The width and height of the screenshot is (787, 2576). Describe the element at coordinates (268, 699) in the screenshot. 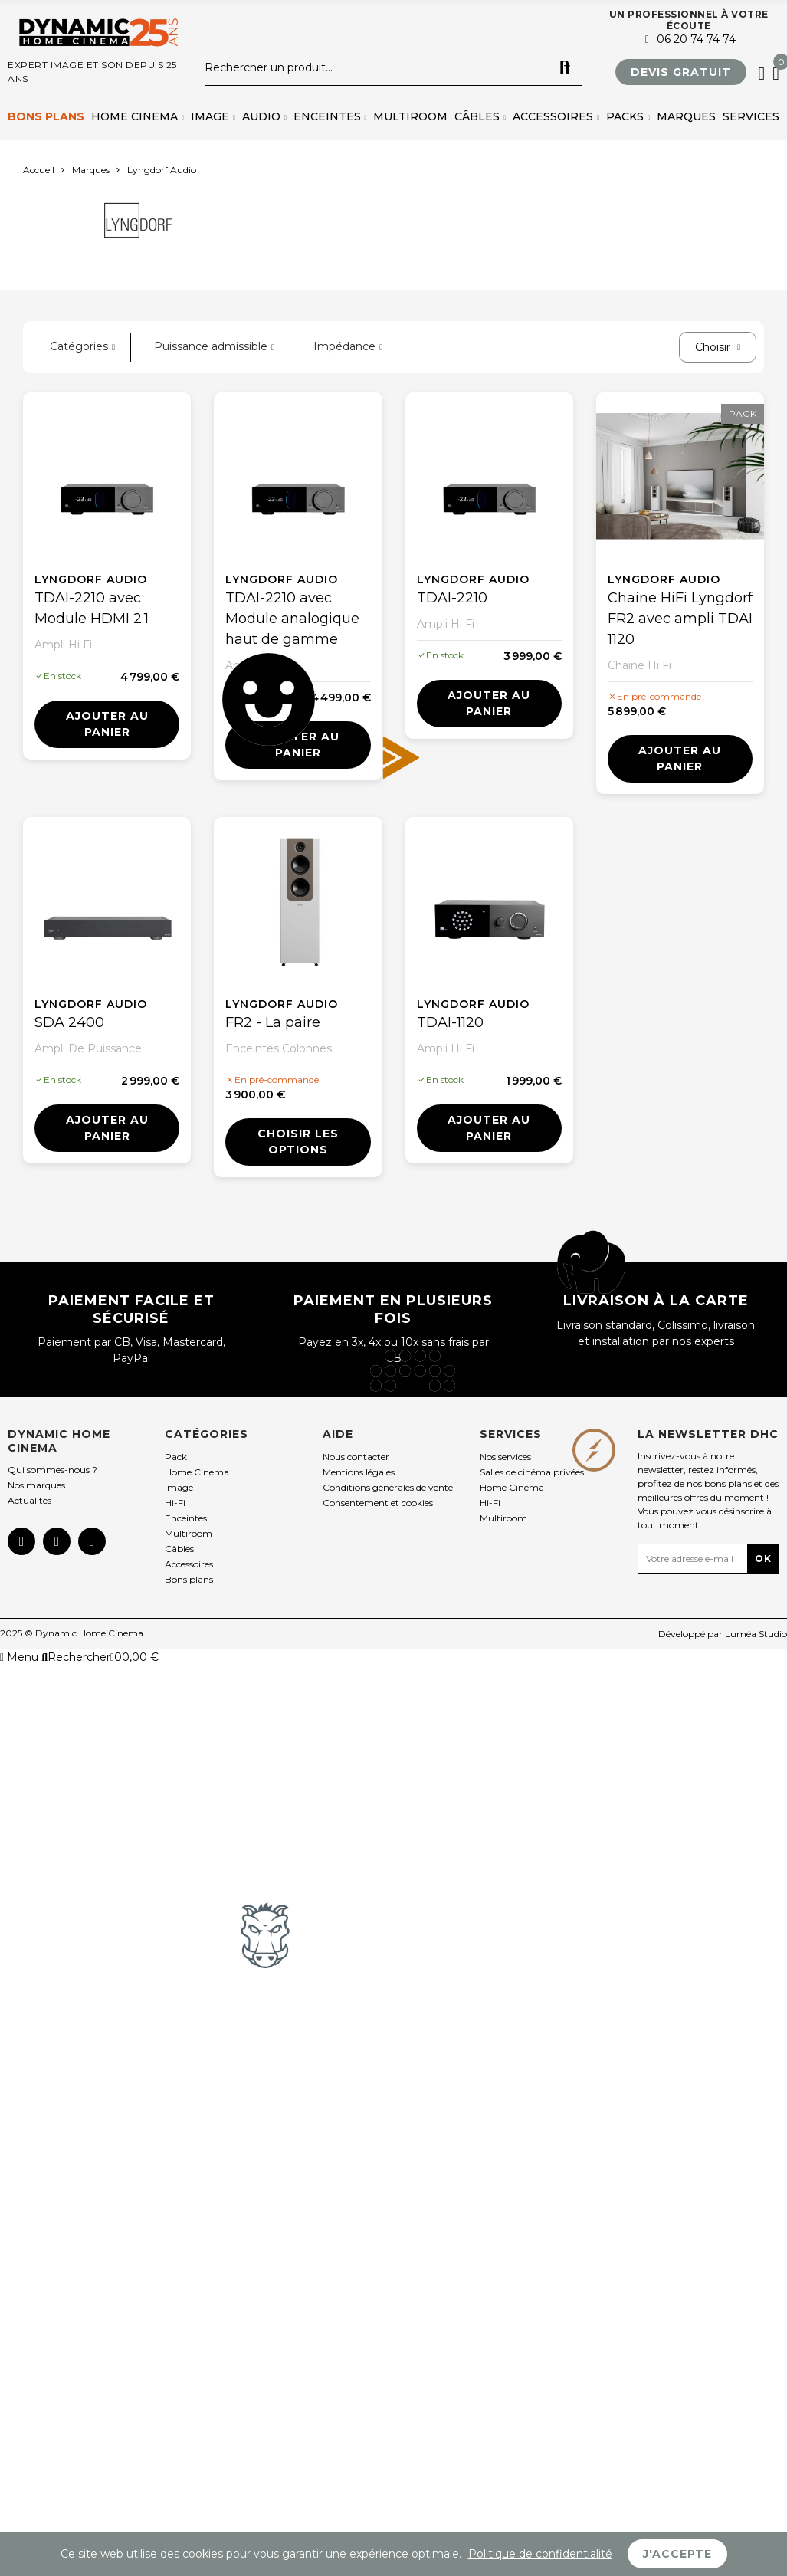

I see `add a reaction or emoji to a message` at that location.